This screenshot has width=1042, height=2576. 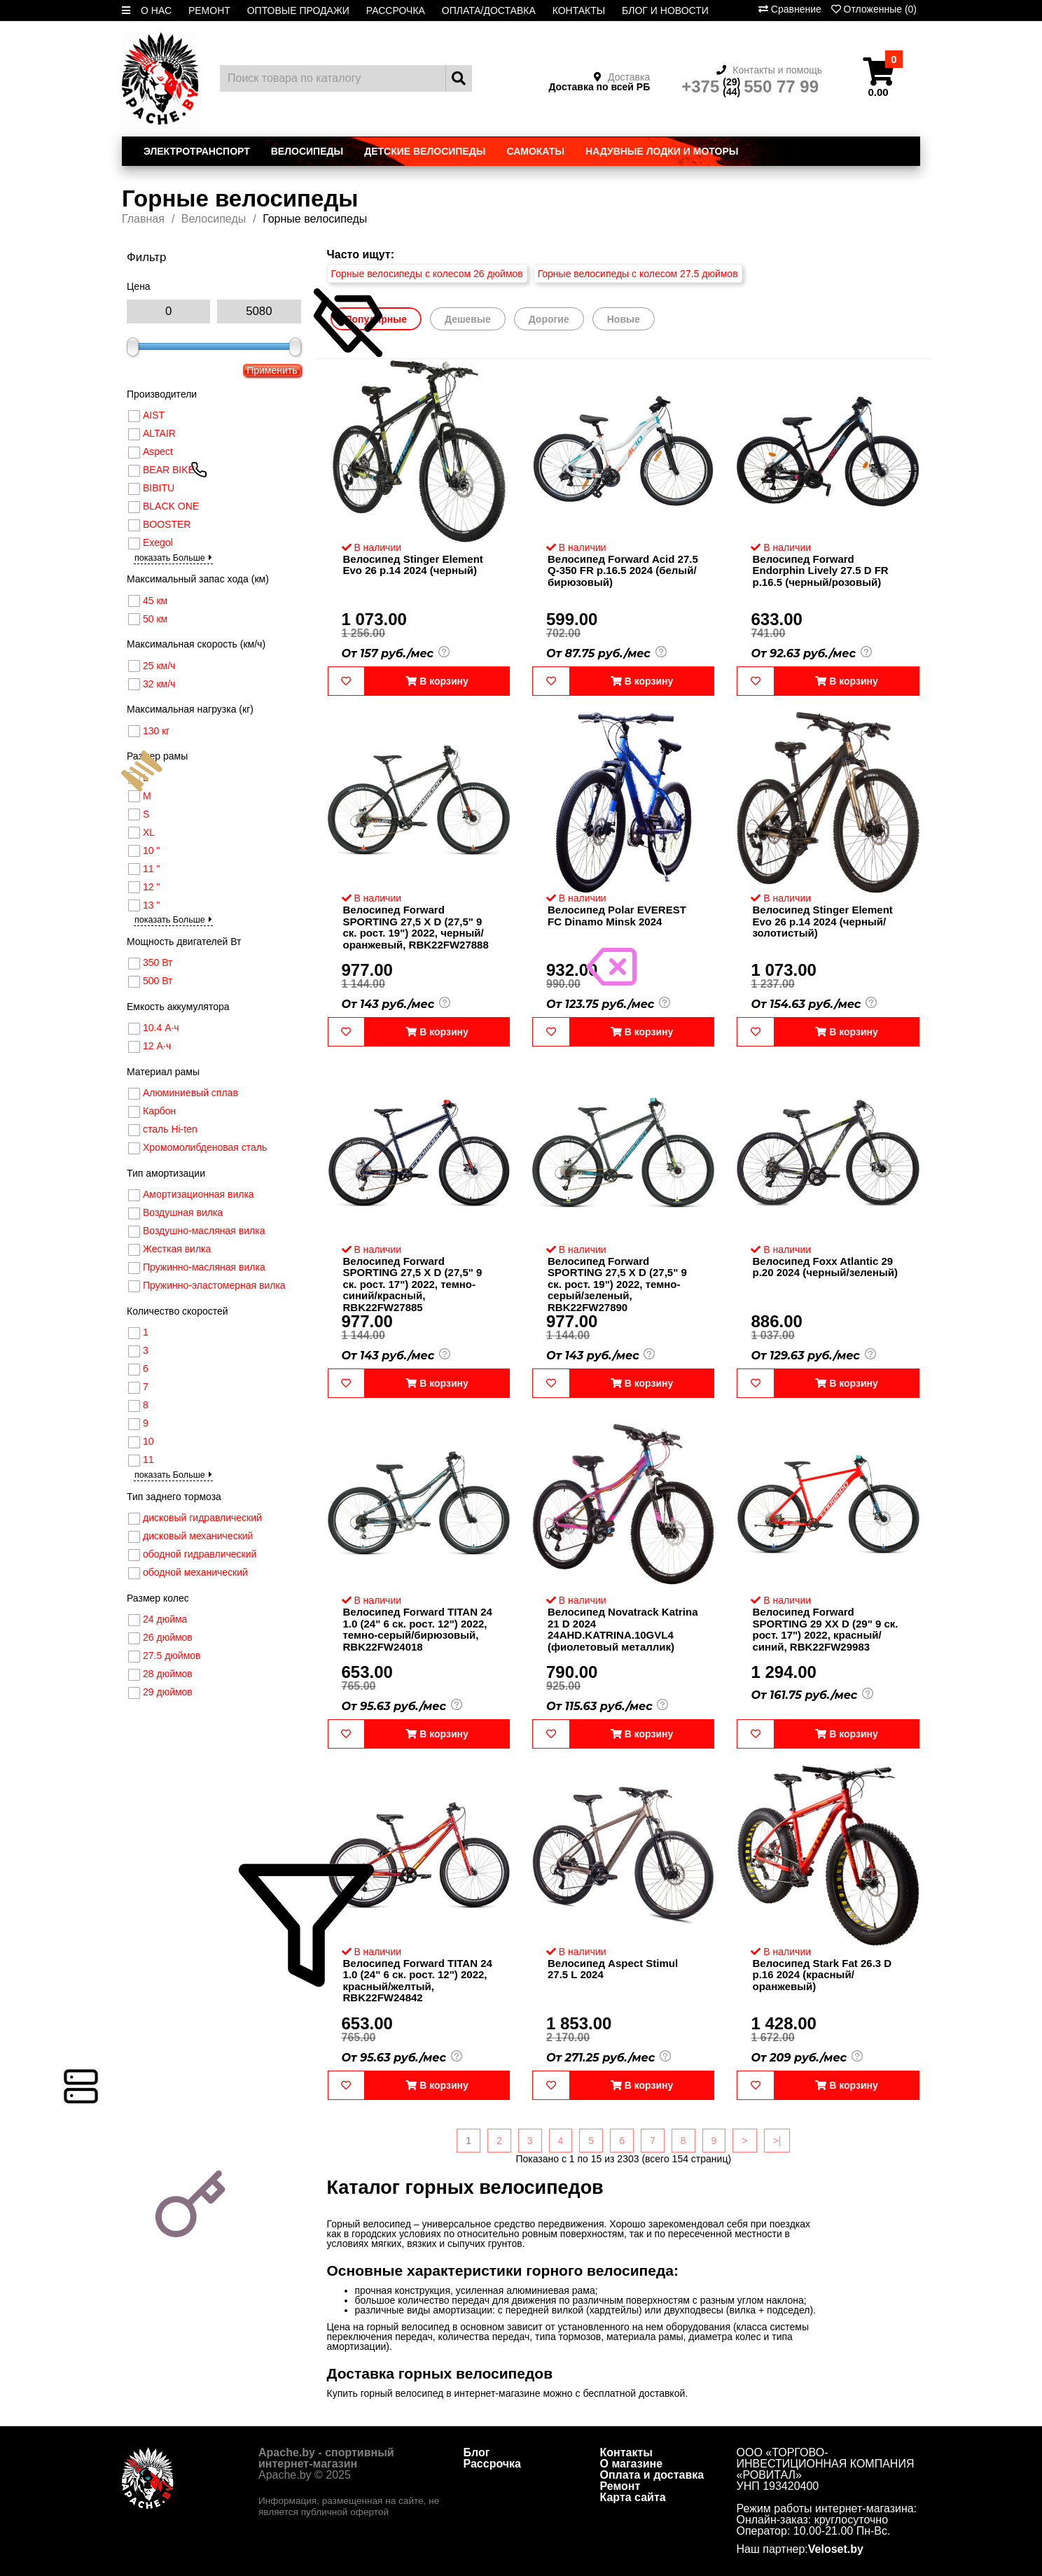 What do you see at coordinates (81, 2086) in the screenshot?
I see `access server settings or status` at bounding box center [81, 2086].